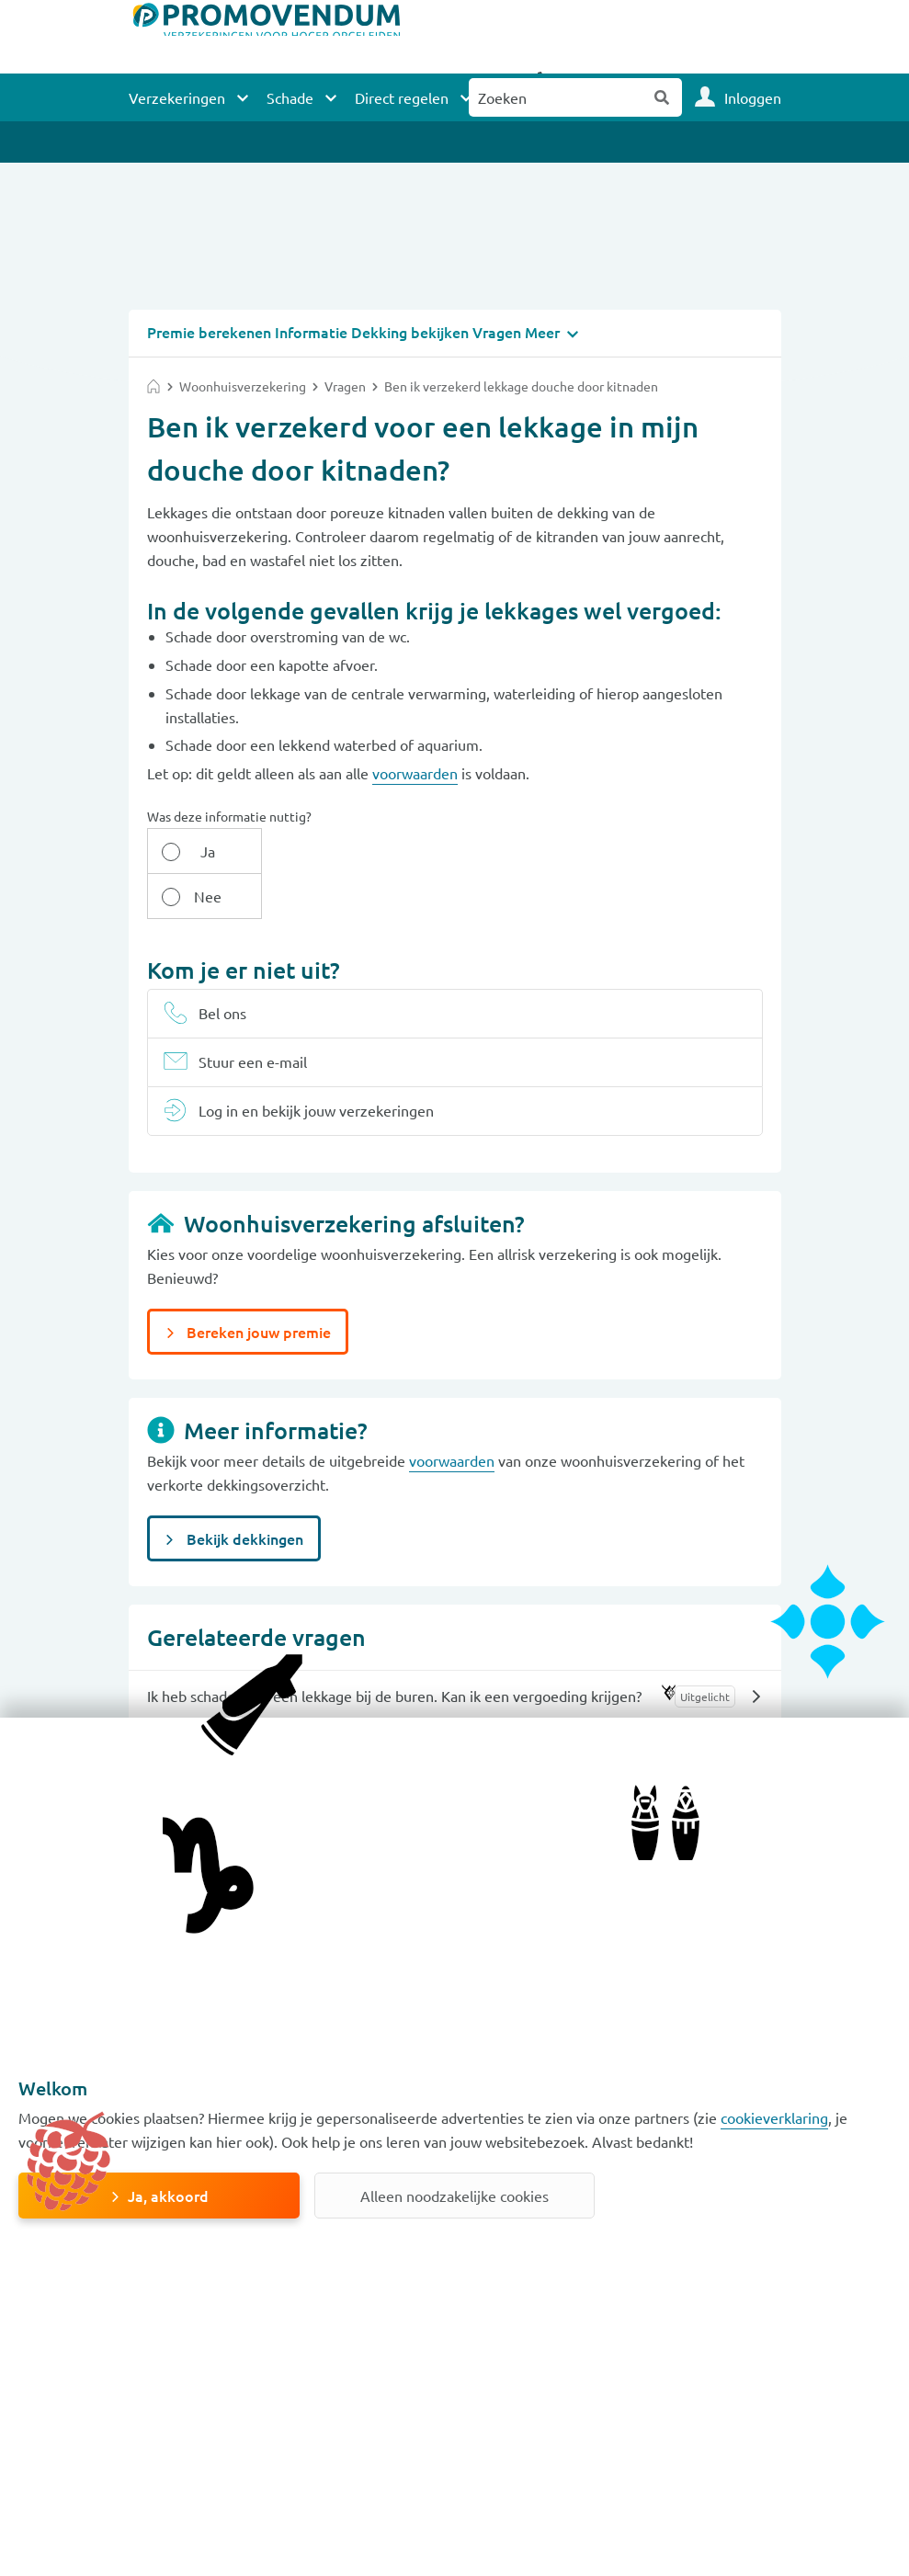 This screenshot has width=909, height=2576. I want to click on select or equip weapon attachment, so click(252, 1705).